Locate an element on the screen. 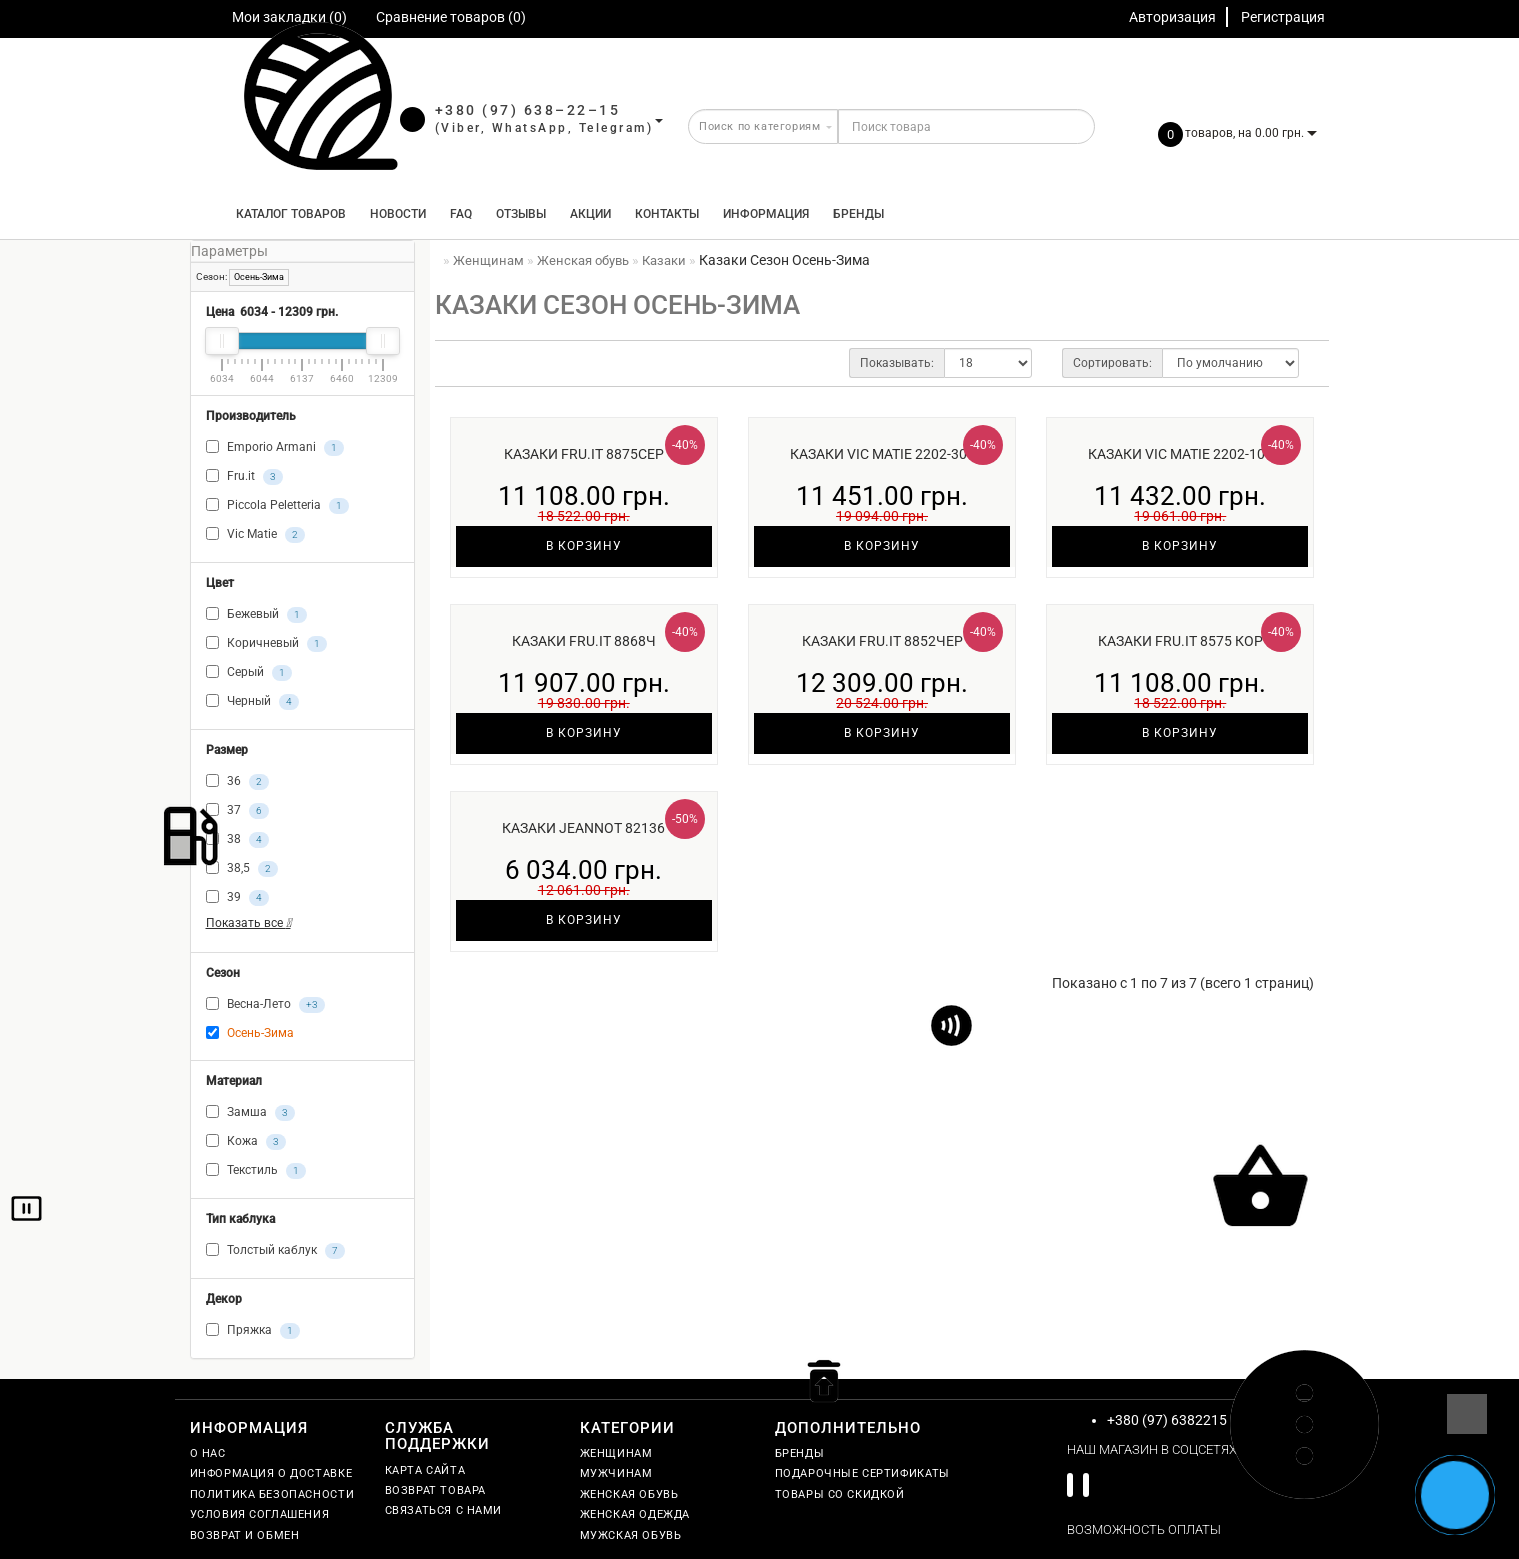 The height and width of the screenshot is (1559, 1519). view your shopping basket is located at coordinates (1260, 1187).